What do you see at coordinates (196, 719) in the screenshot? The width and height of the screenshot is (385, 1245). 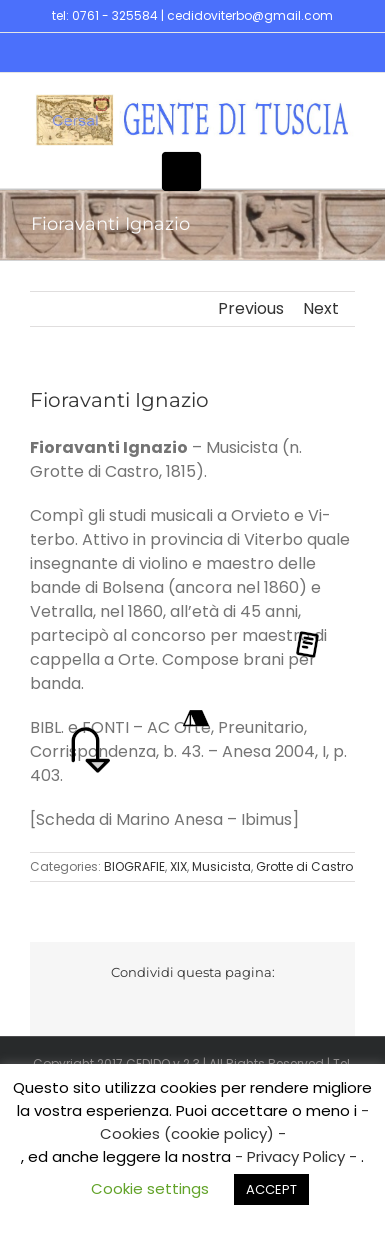 I see `access camping or outdoor activity features` at bounding box center [196, 719].